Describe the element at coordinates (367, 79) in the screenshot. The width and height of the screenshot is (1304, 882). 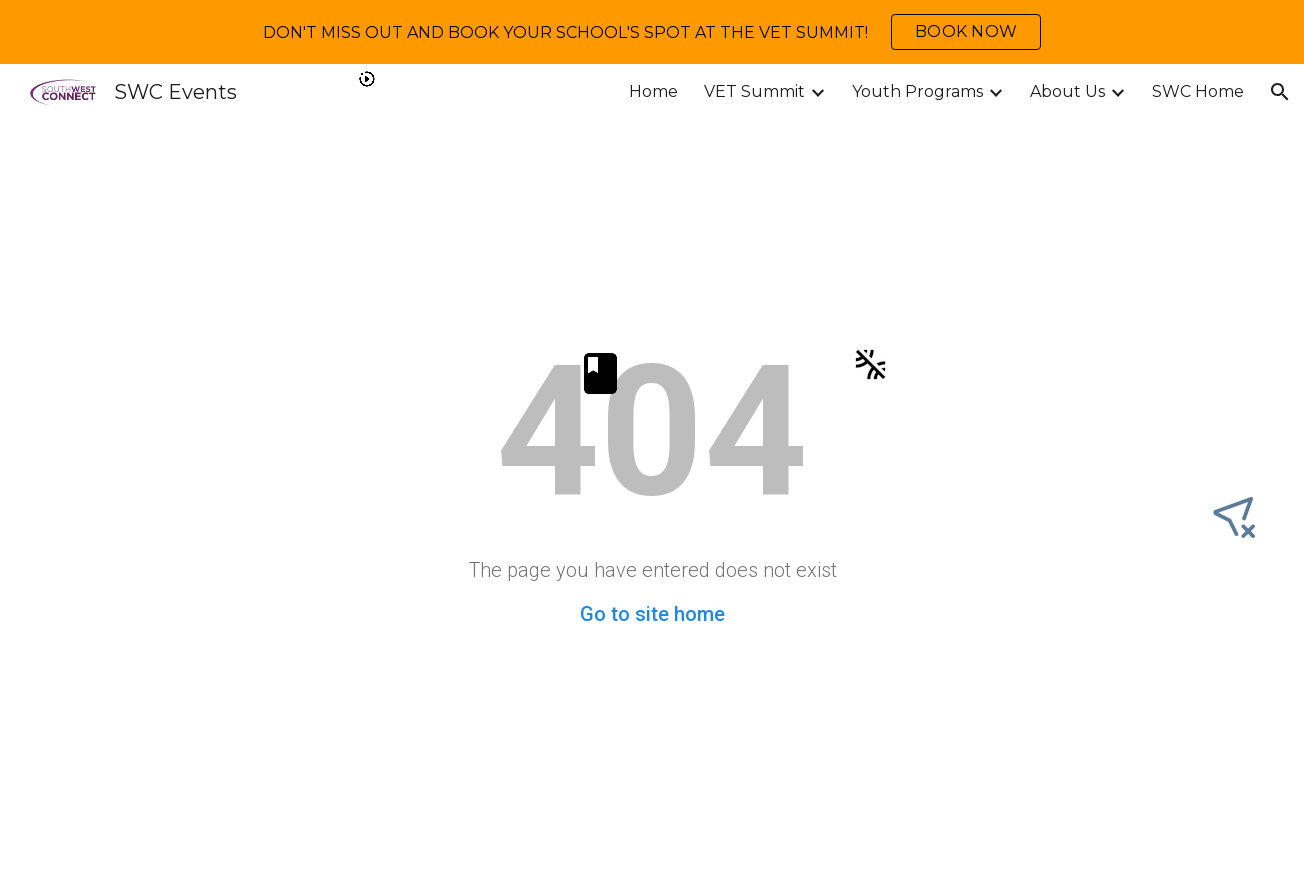
I see `motion photos feature is enabled` at that location.